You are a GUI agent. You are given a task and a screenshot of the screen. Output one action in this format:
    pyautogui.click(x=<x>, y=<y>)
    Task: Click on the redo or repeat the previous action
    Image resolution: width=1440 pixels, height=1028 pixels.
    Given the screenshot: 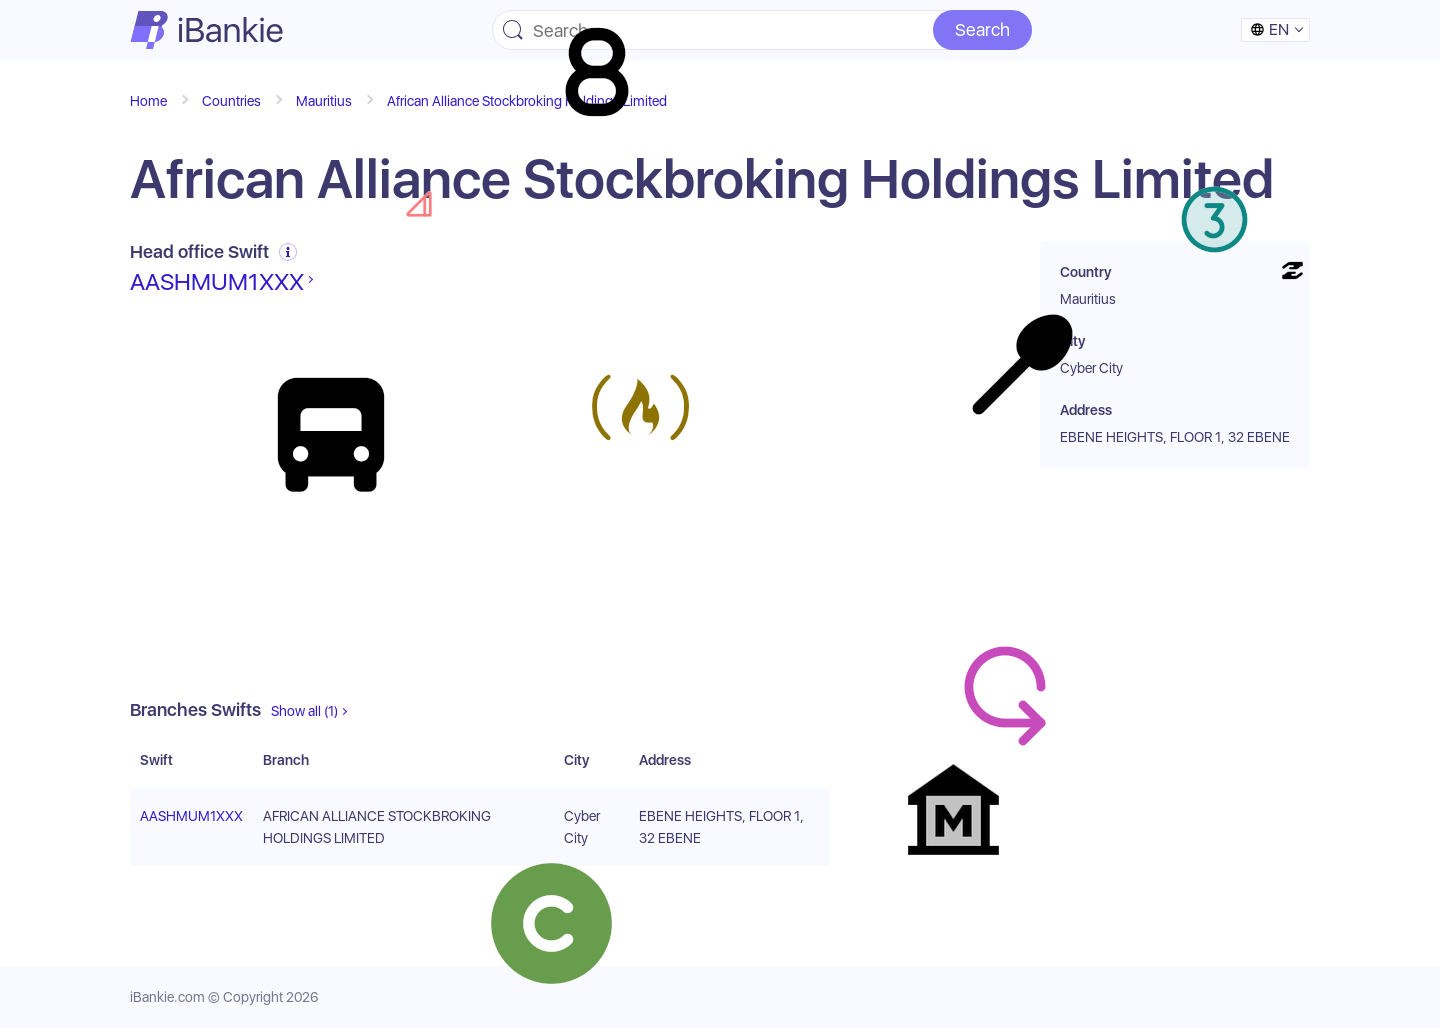 What is the action you would take?
    pyautogui.click(x=1005, y=696)
    